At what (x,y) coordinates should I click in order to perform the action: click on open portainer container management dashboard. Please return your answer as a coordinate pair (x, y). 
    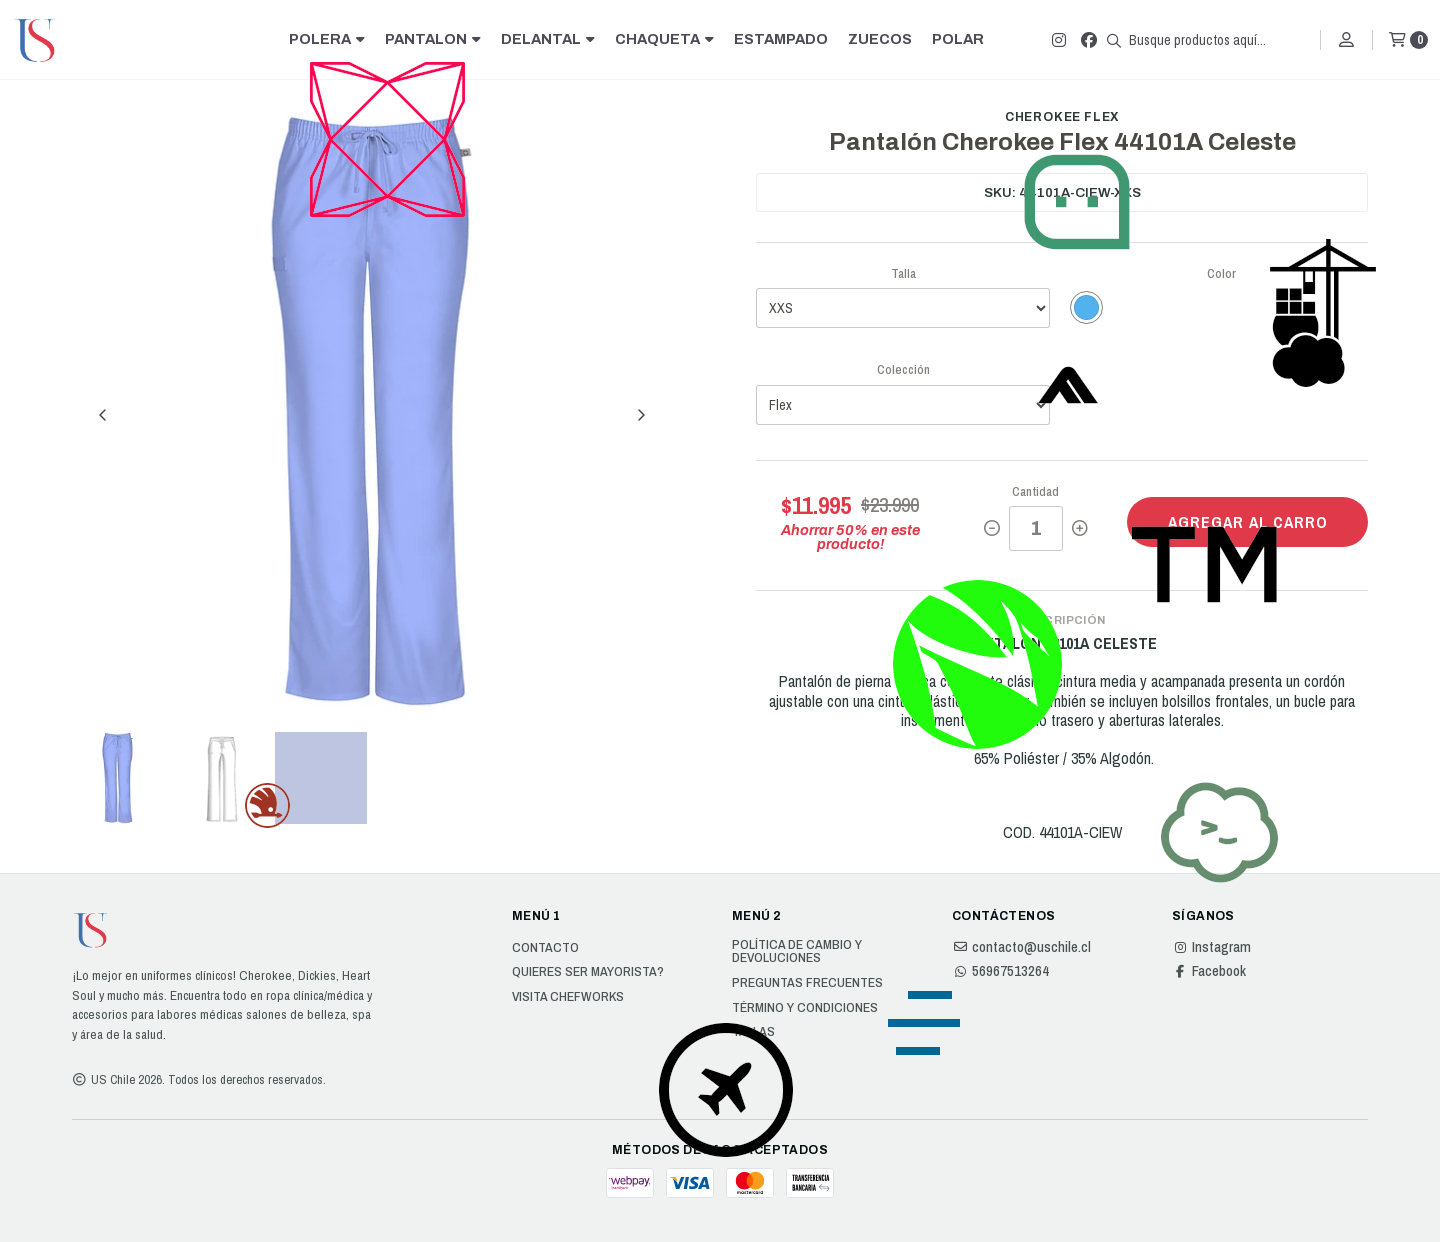
    Looking at the image, I should click on (1323, 313).